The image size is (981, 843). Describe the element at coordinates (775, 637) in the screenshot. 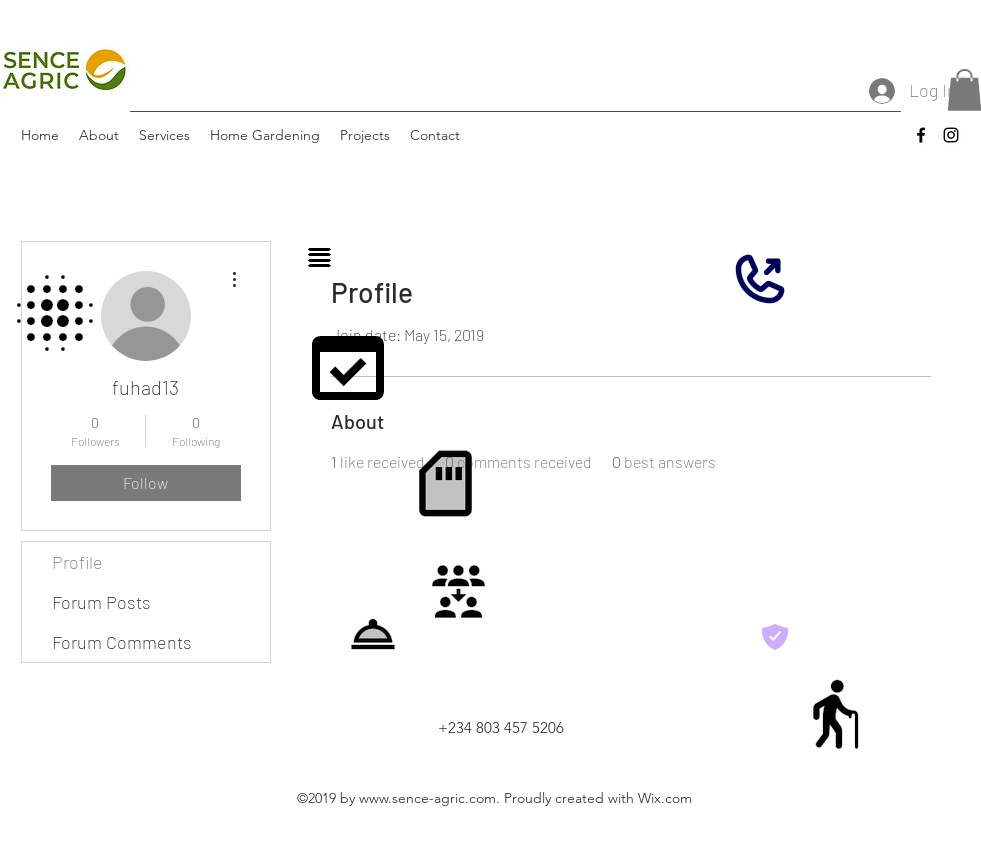

I see `indicates security verification complete` at that location.